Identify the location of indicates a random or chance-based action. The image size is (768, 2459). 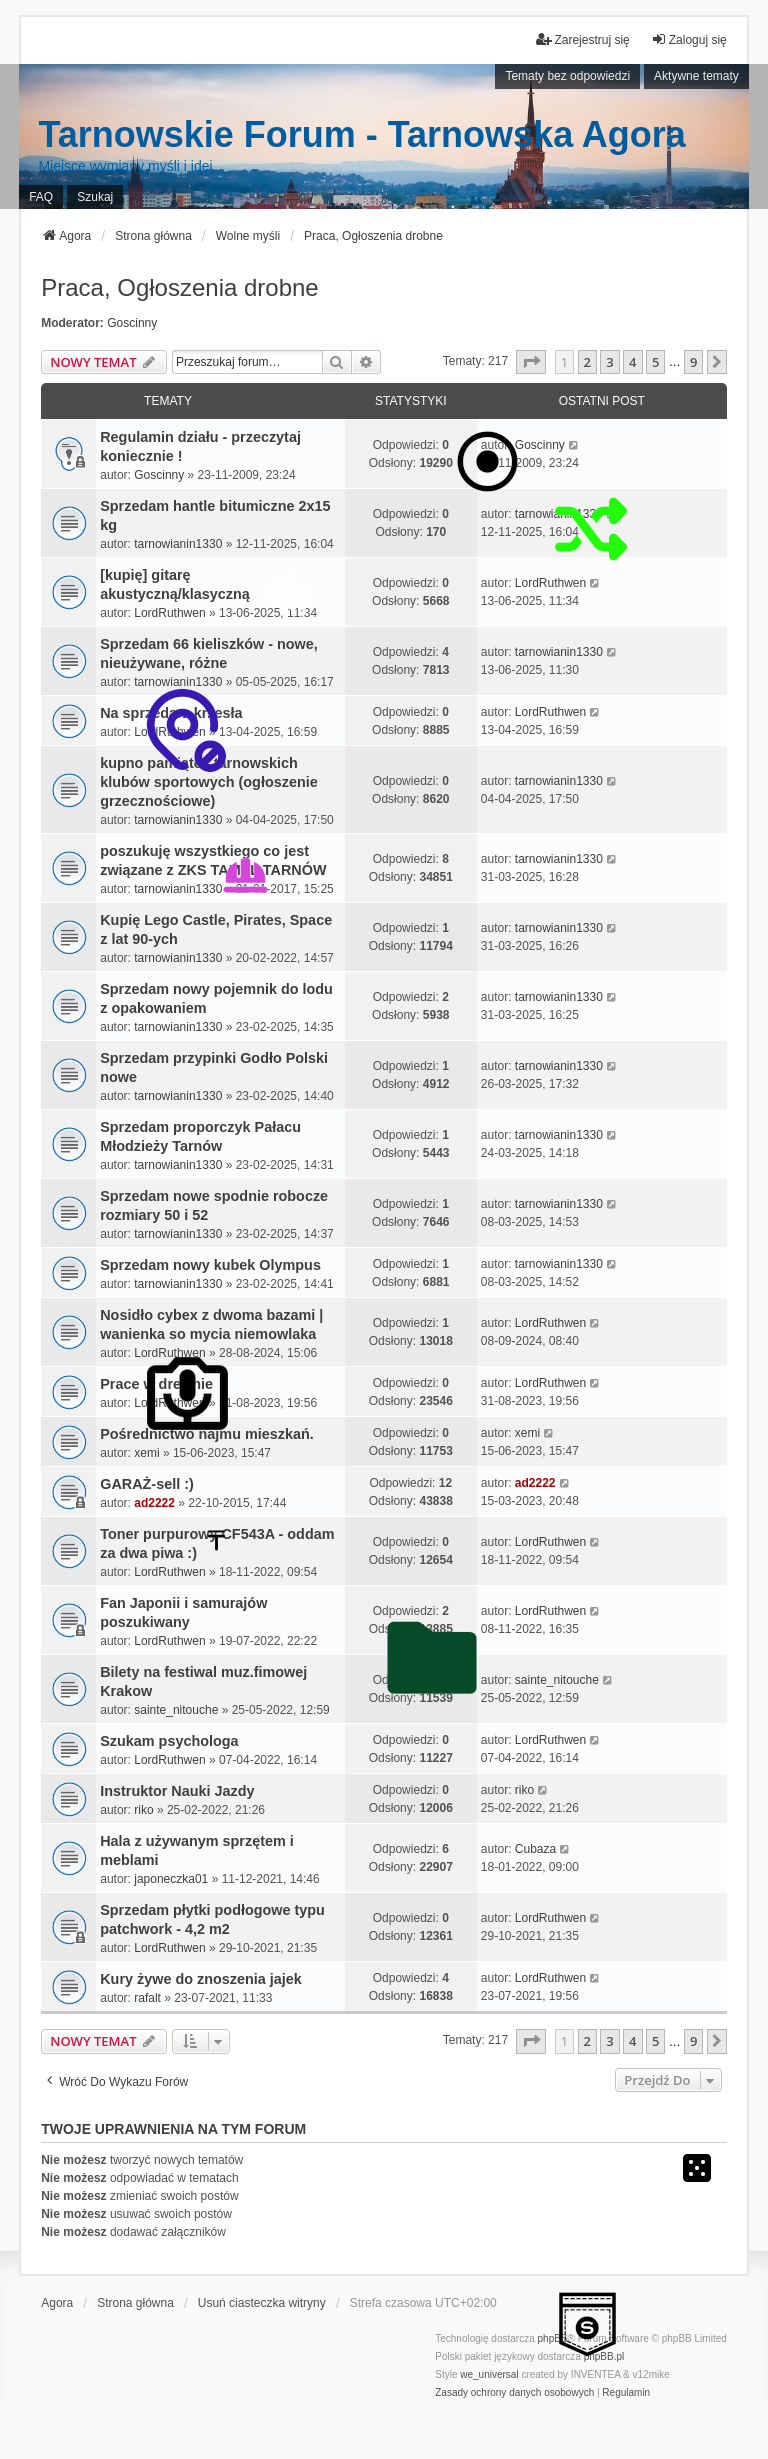
(697, 2168).